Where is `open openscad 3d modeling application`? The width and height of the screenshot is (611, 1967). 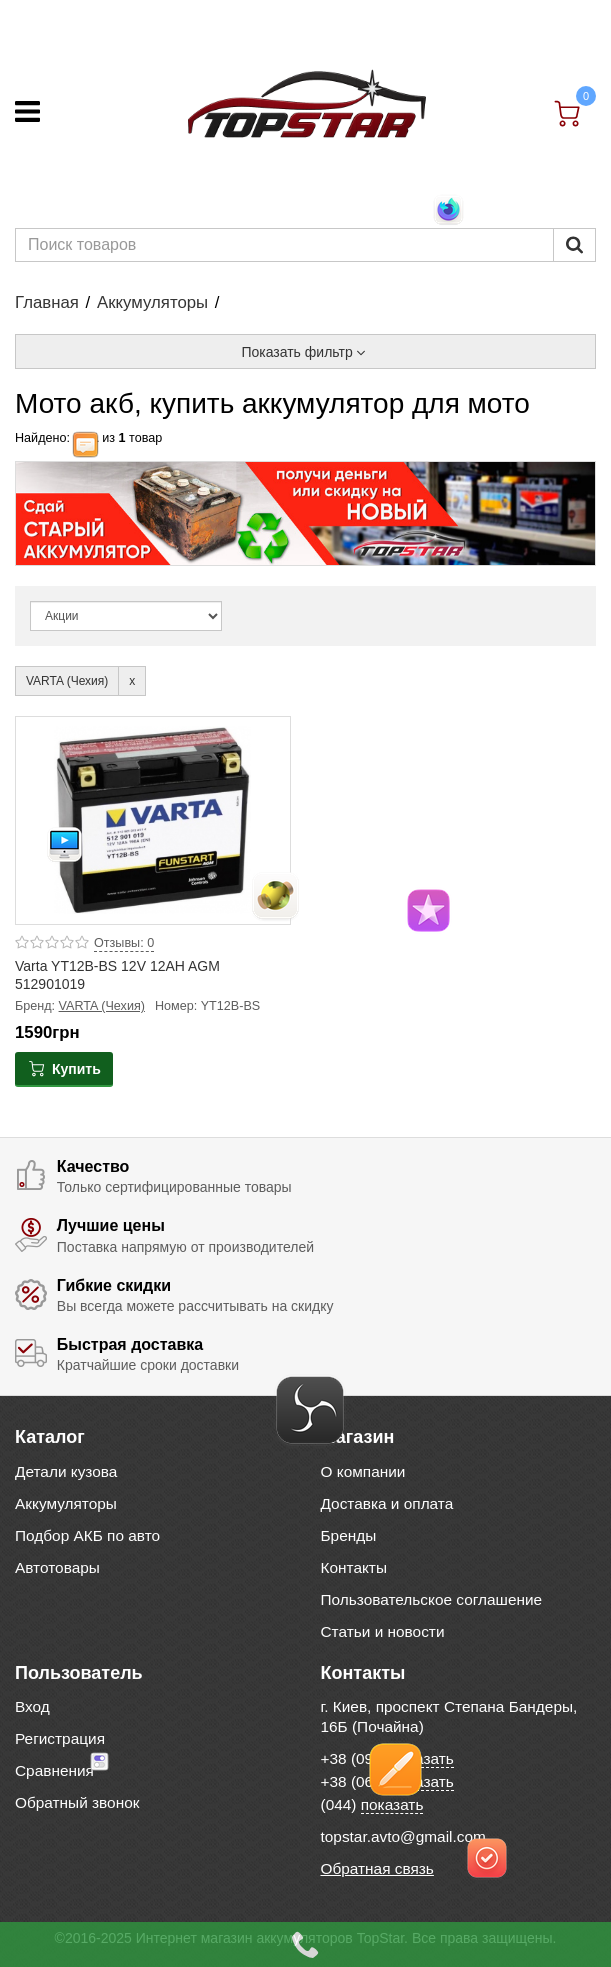
open openscad 3d modeling application is located at coordinates (275, 895).